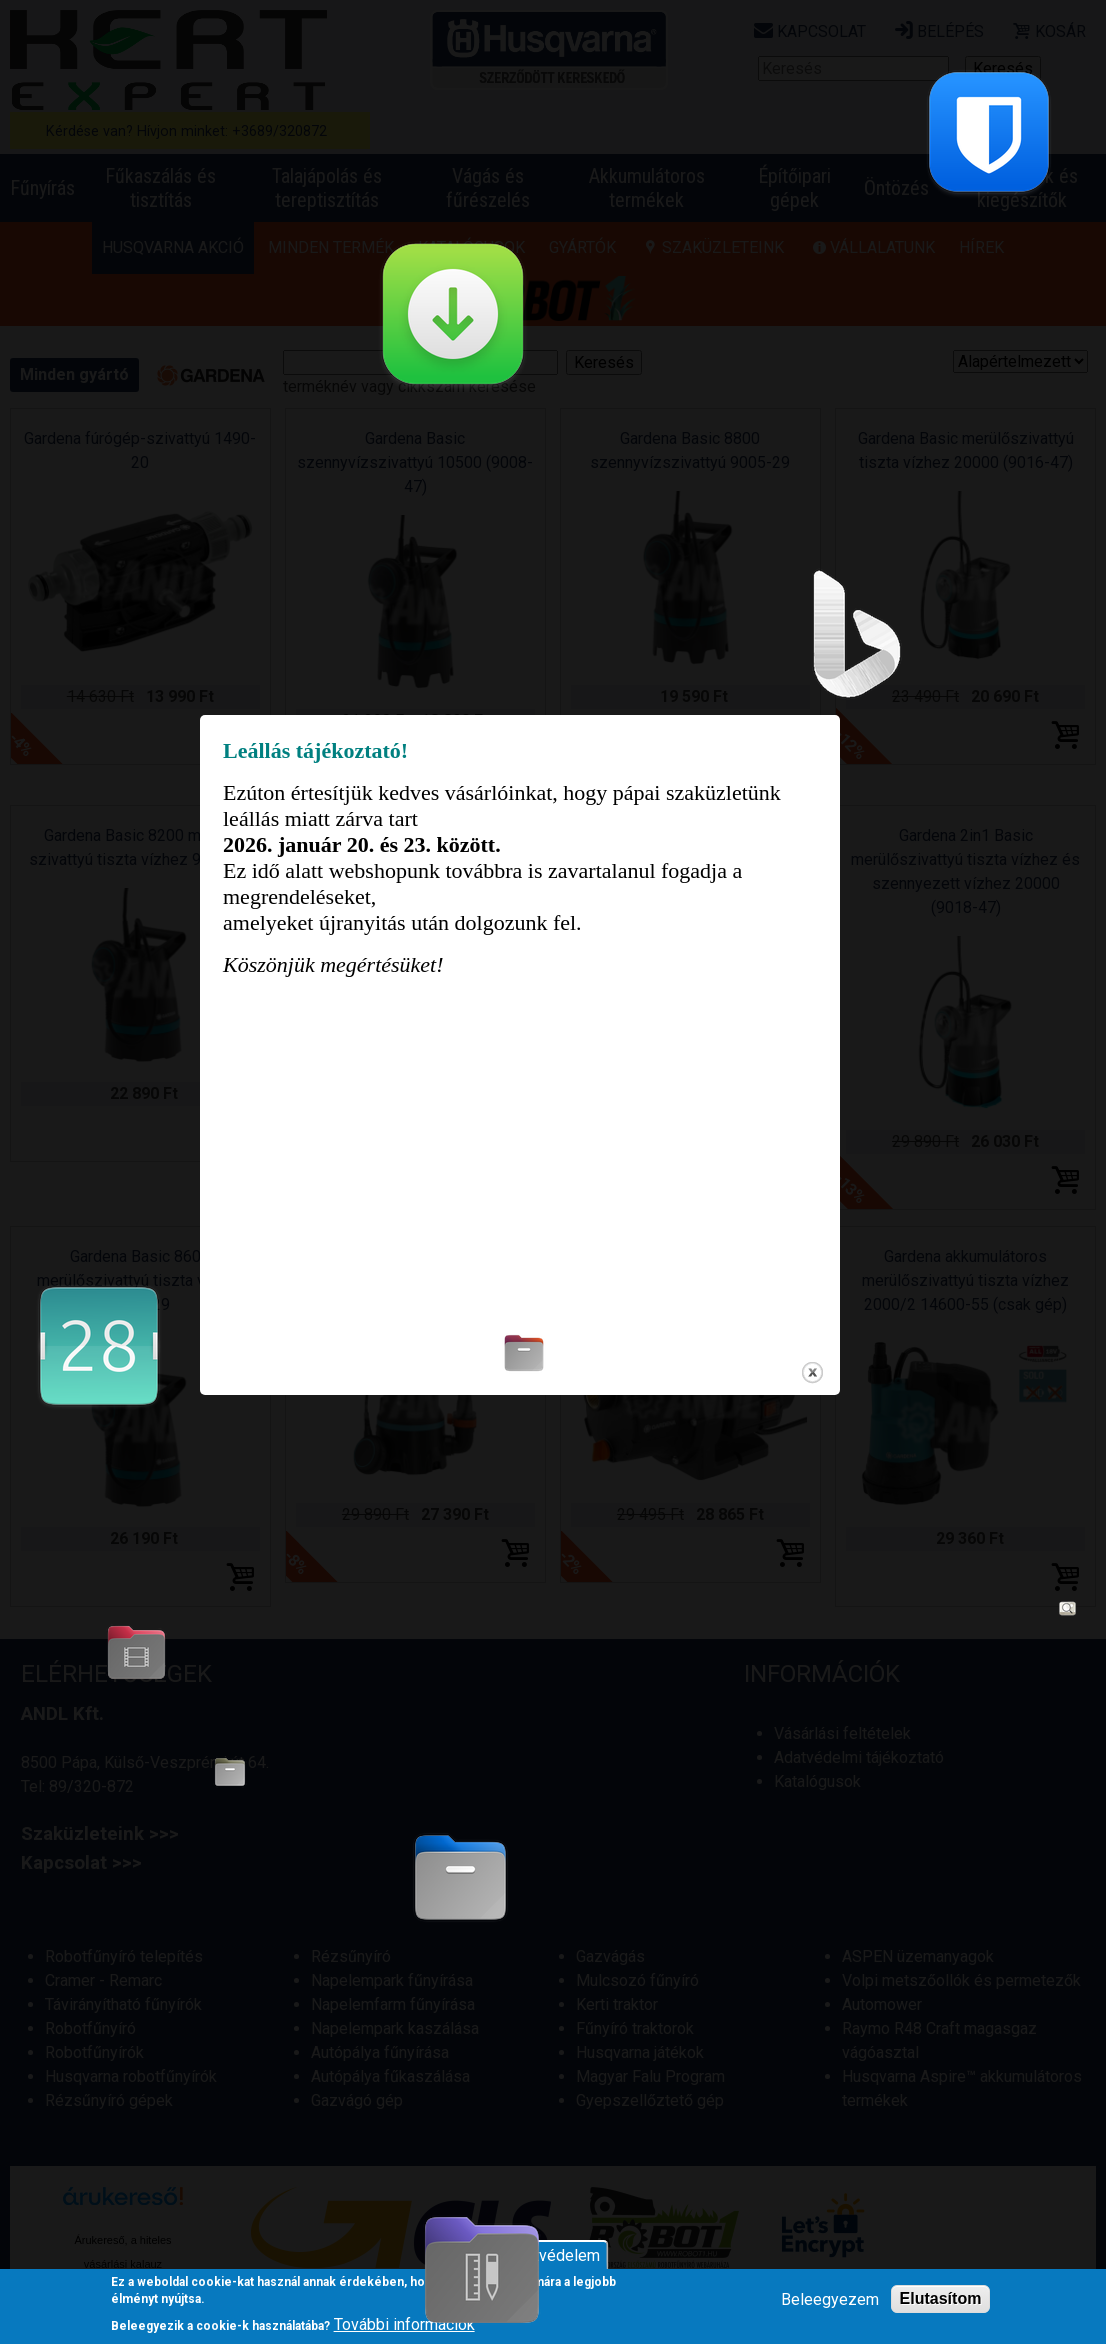  I want to click on open eye of gnome image viewer, so click(1067, 1608).